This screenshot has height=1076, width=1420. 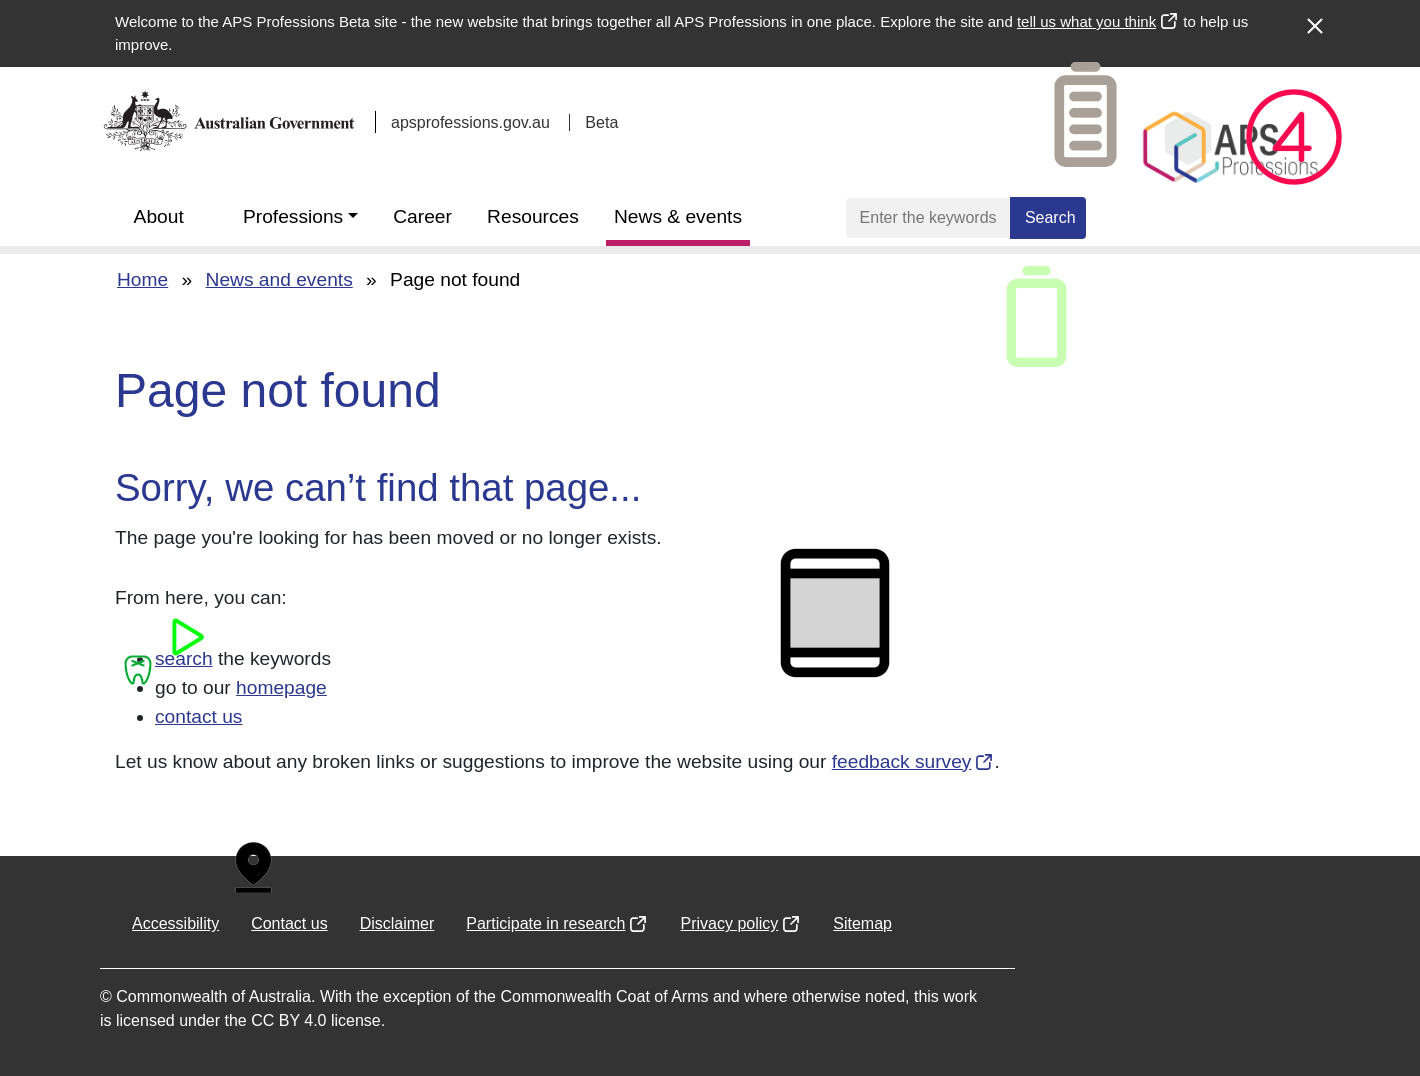 I want to click on drop a pin to mark a location, so click(x=253, y=867).